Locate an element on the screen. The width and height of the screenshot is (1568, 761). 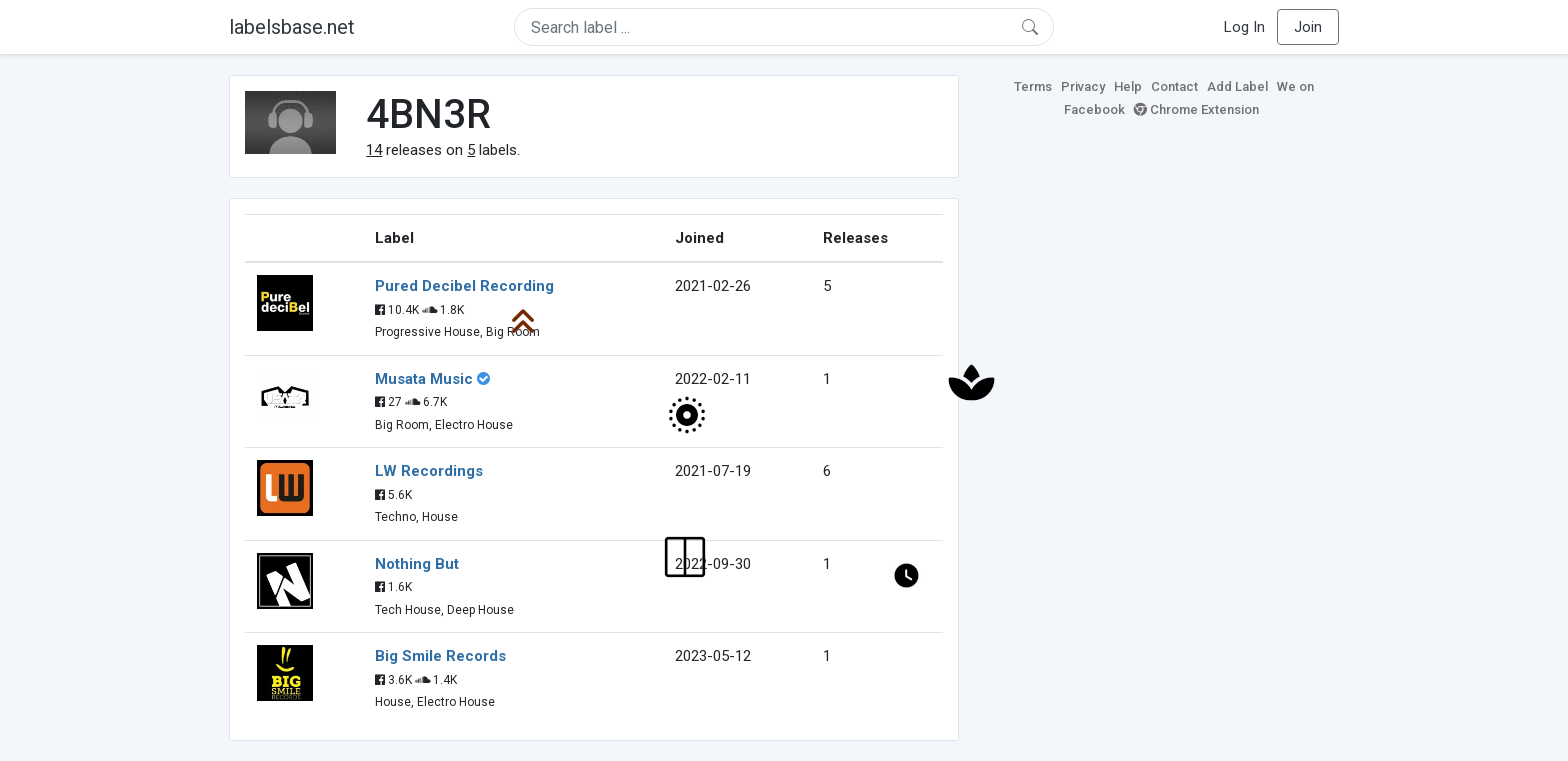
access spa or wellness features is located at coordinates (971, 382).